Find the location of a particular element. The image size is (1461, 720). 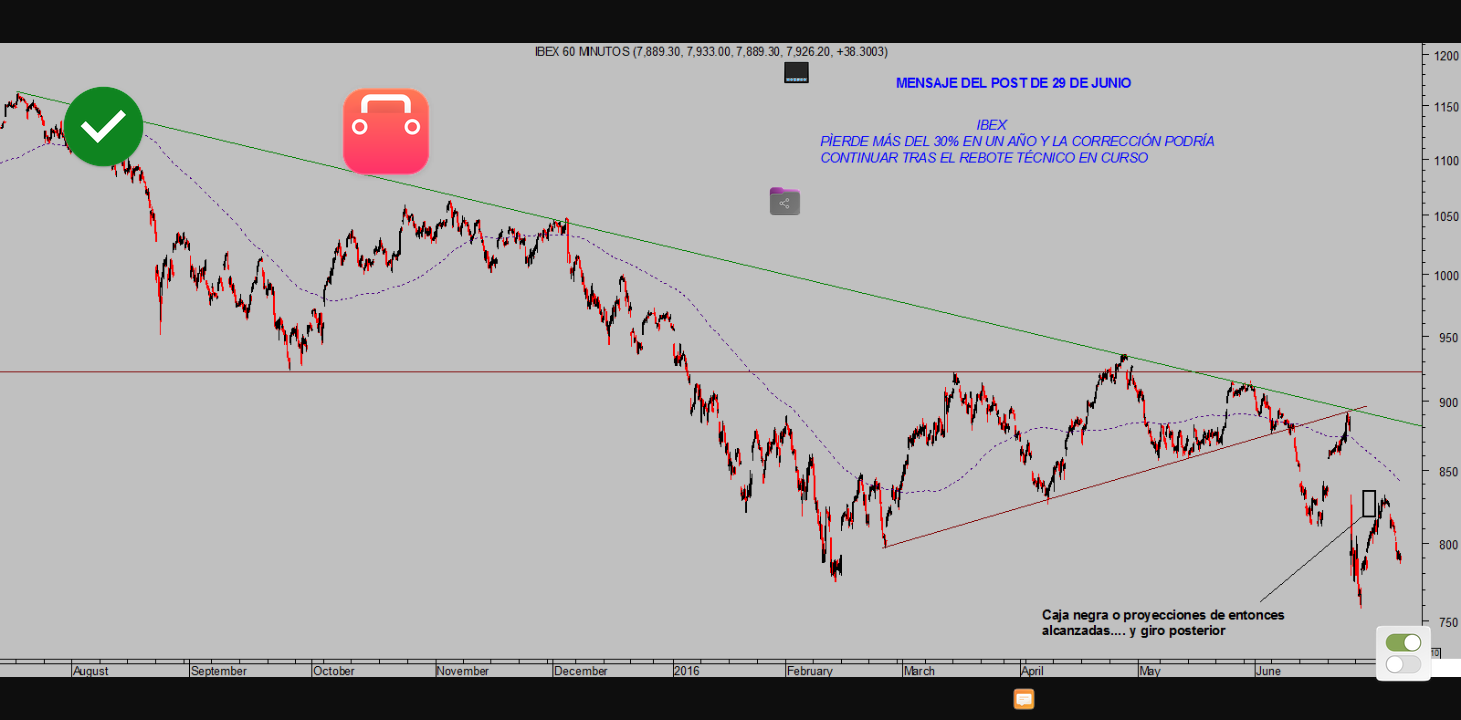

open instant messaging app is located at coordinates (1024, 699).